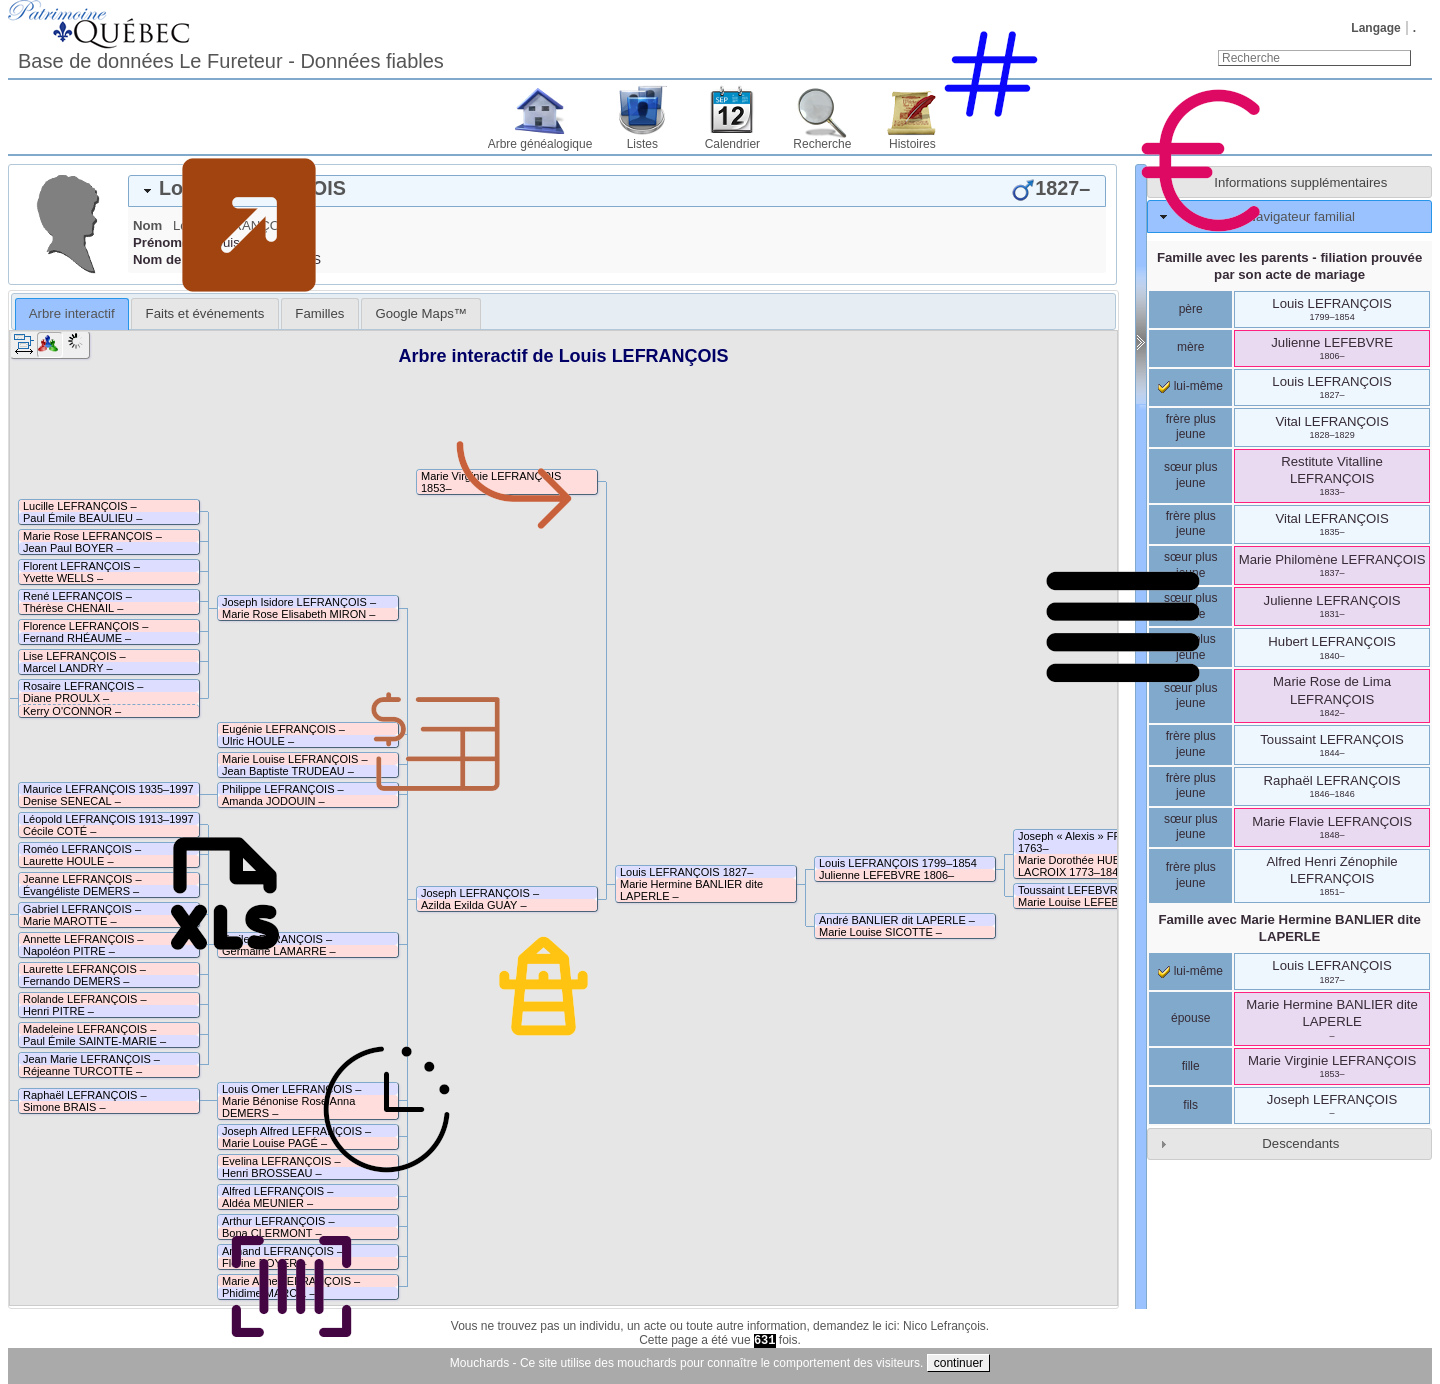 The width and height of the screenshot is (1440, 1384). Describe the element at coordinates (1212, 160) in the screenshot. I see `view prices in euros` at that location.